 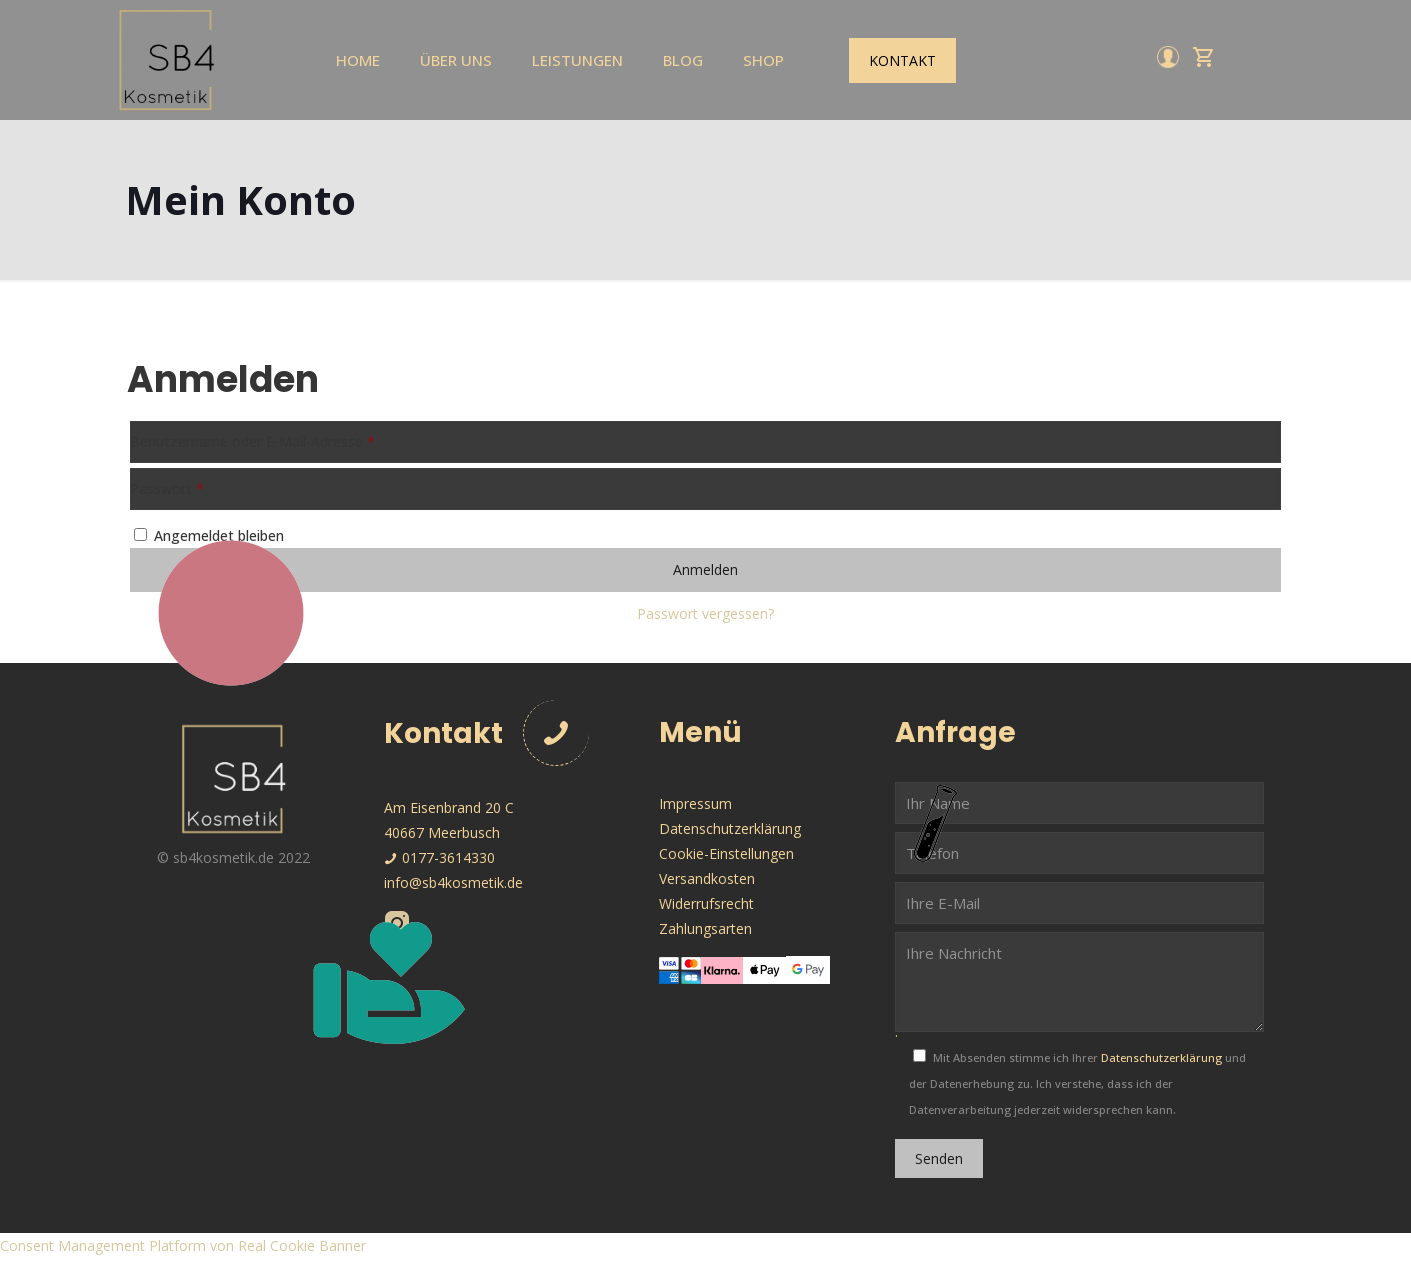 What do you see at coordinates (387, 983) in the screenshot?
I see `donate or make a charitable contribution` at bounding box center [387, 983].